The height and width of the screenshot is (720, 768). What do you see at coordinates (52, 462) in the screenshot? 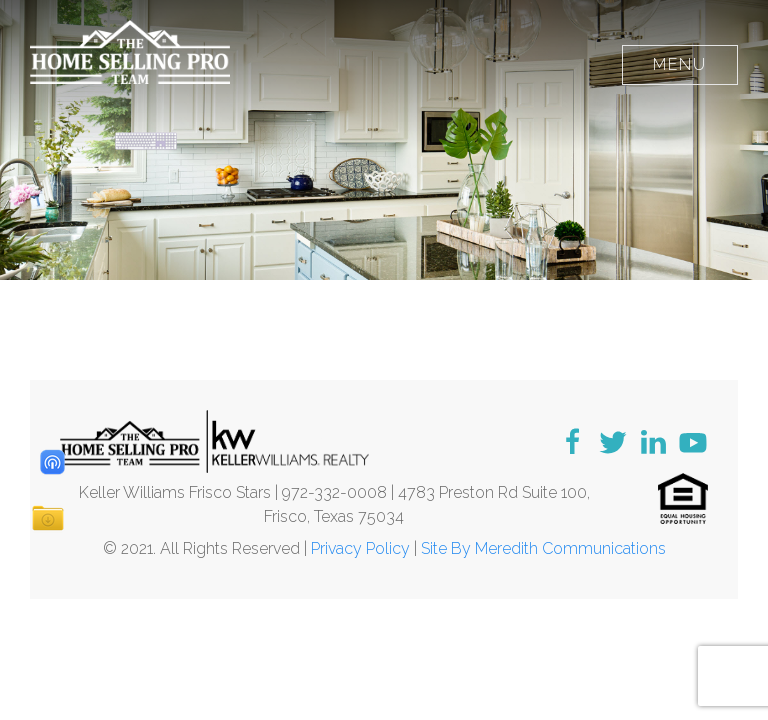
I see `enable personal hotspot sharing` at bounding box center [52, 462].